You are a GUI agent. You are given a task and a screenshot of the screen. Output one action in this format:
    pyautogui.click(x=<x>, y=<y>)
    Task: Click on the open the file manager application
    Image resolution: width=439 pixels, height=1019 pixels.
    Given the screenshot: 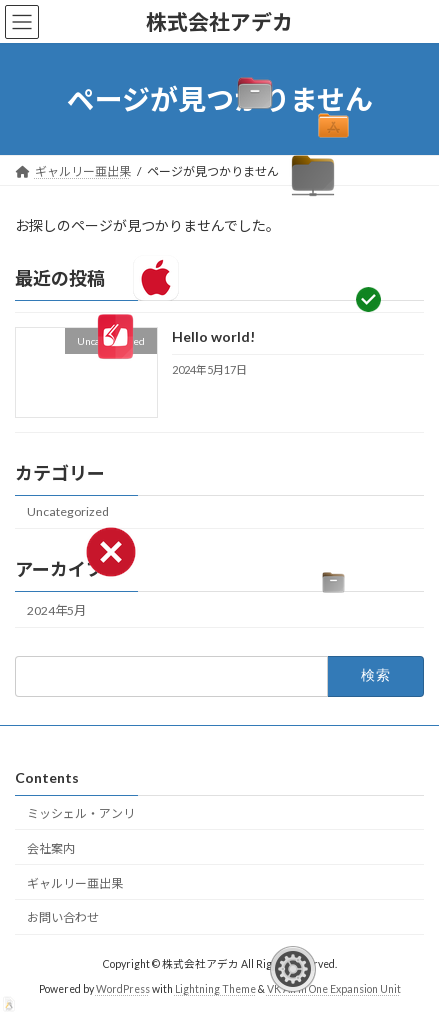 What is the action you would take?
    pyautogui.click(x=333, y=582)
    